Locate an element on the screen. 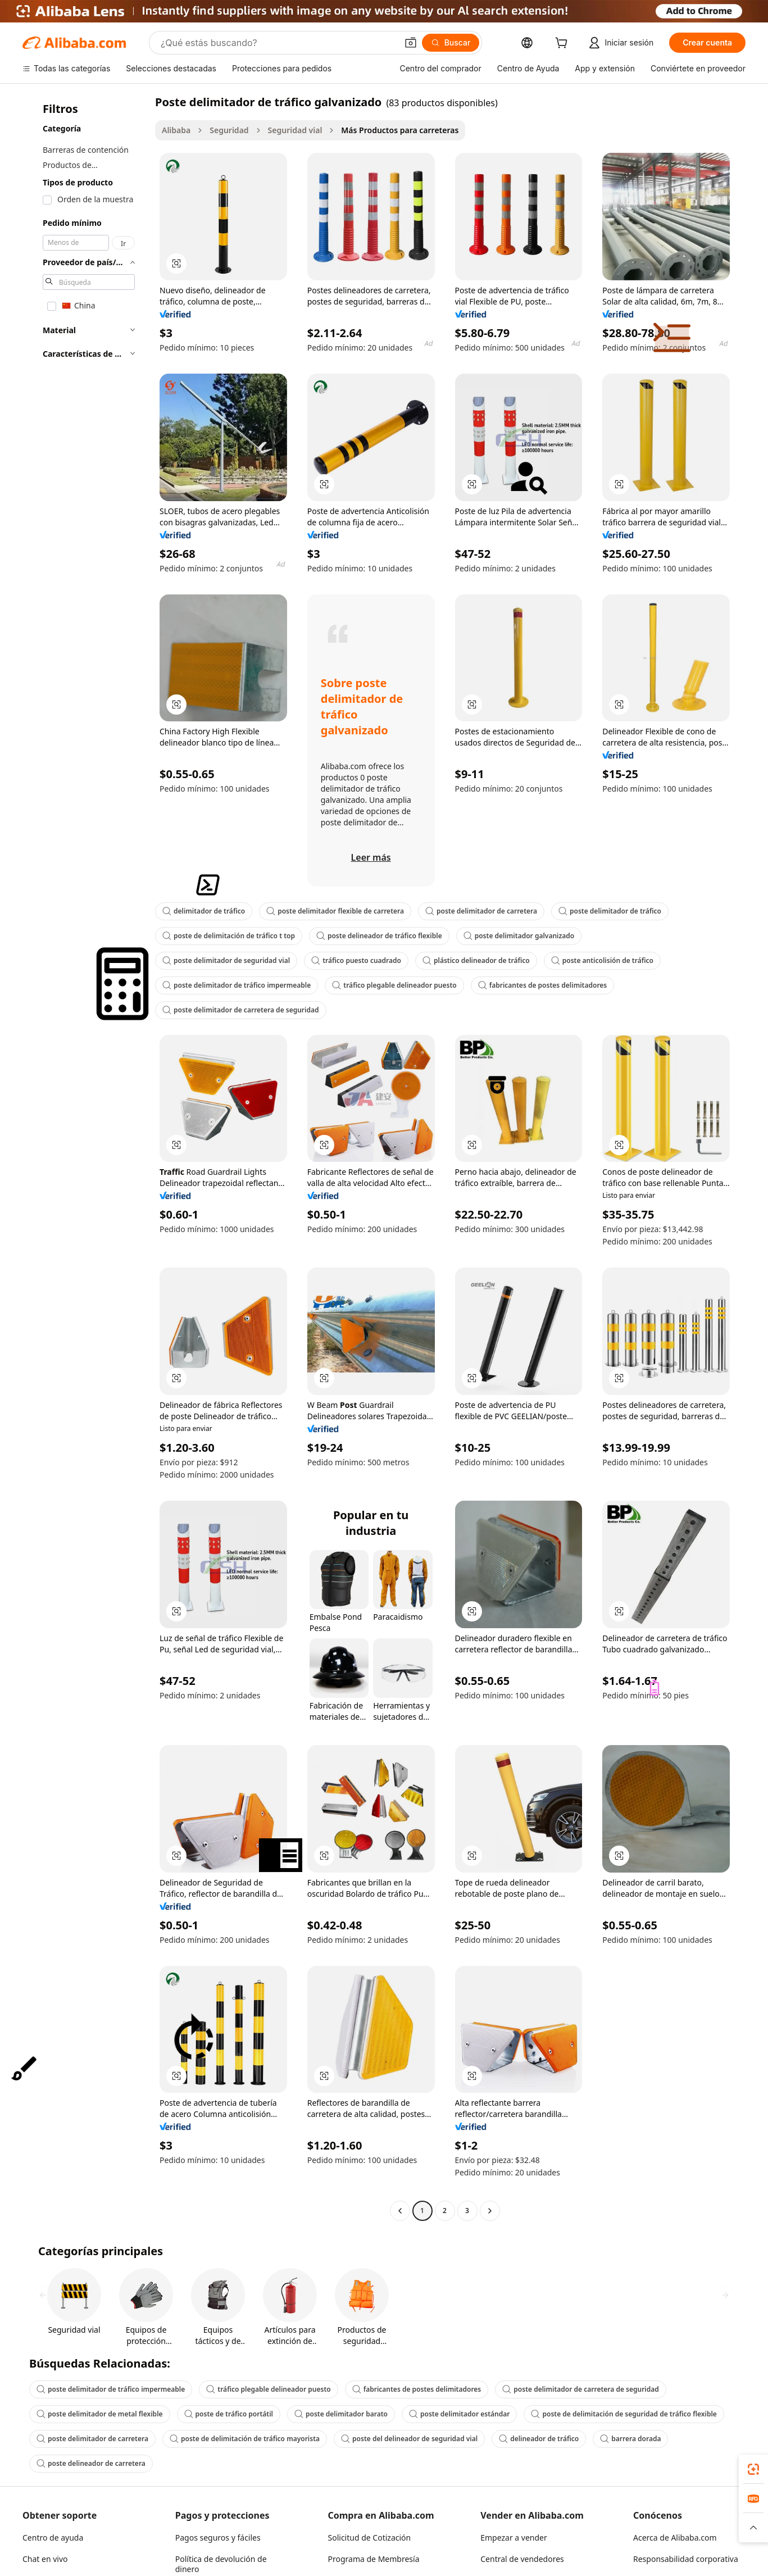 Image resolution: width=768 pixels, height=2576 pixels. open powershell terminal is located at coordinates (208, 885).